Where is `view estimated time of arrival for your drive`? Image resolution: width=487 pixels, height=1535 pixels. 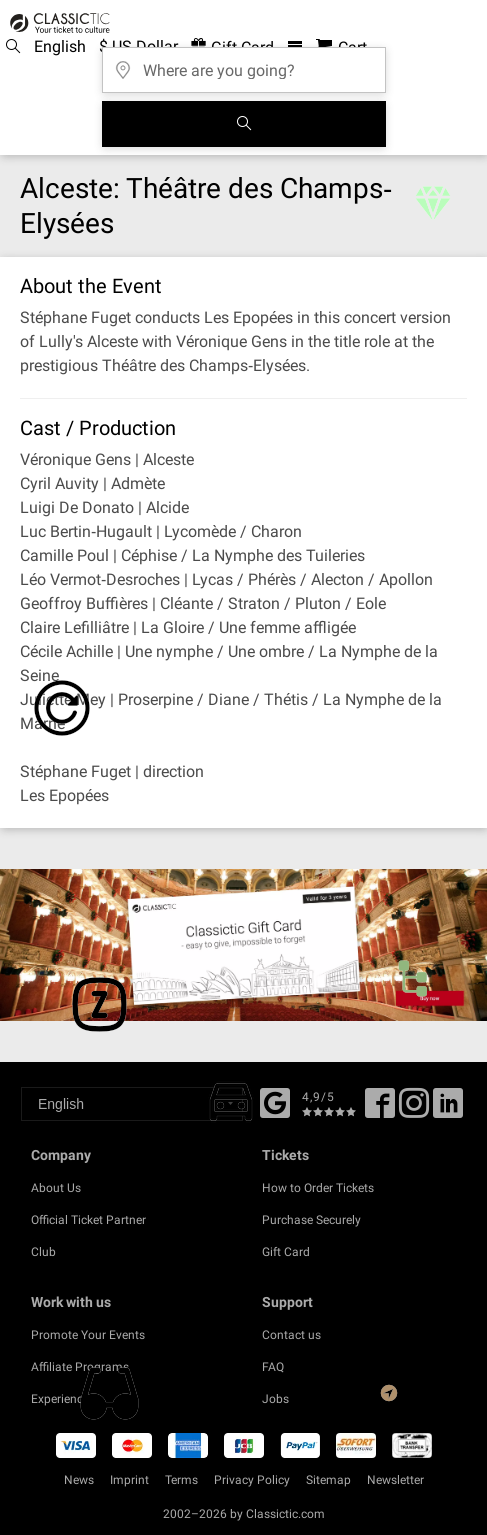 view estimated time of arrival for your drive is located at coordinates (231, 1102).